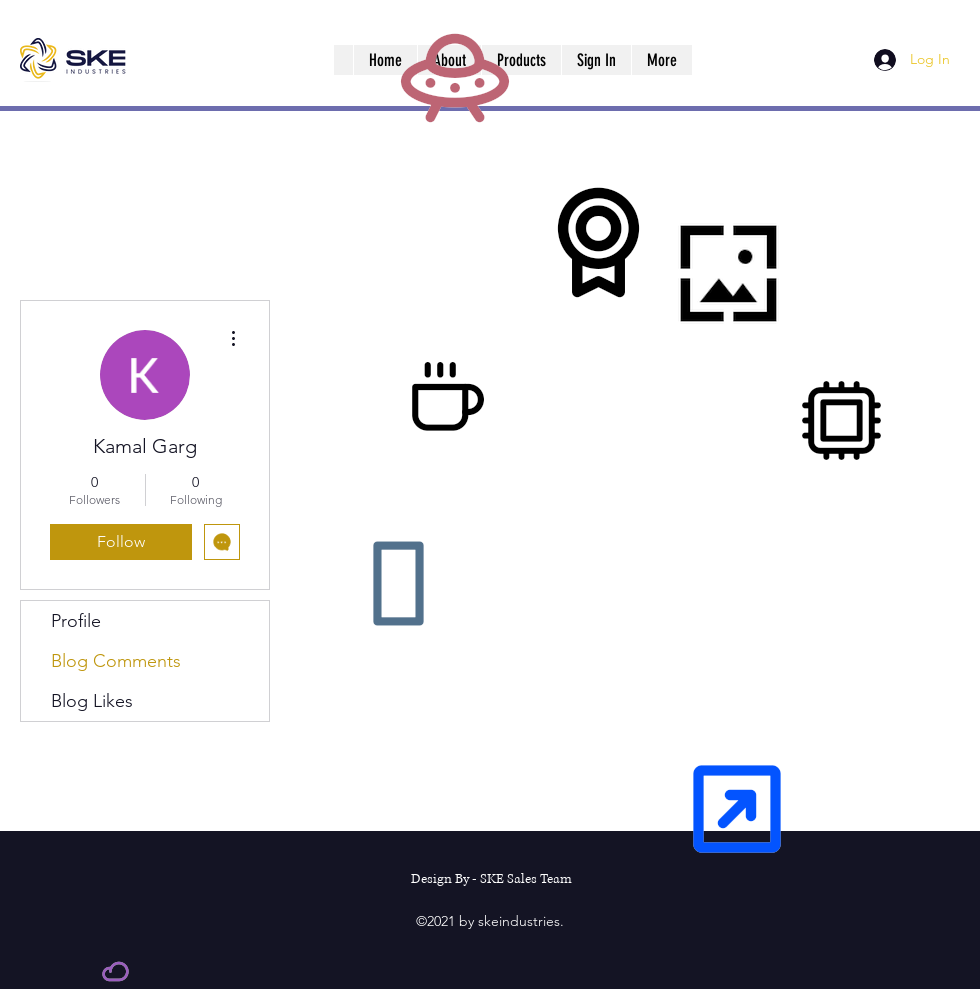 The height and width of the screenshot is (989, 980). Describe the element at coordinates (841, 420) in the screenshot. I see `view processor or hardware information` at that location.